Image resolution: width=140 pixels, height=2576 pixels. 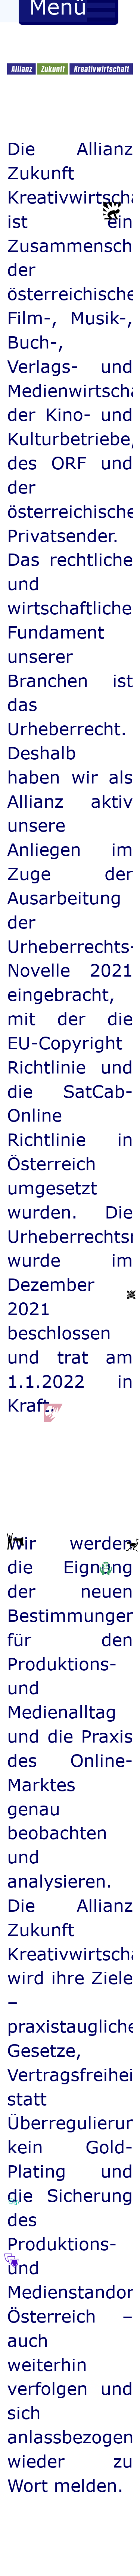 What do you see at coordinates (106, 1568) in the screenshot?
I see `view environmental or sustainability features` at bounding box center [106, 1568].